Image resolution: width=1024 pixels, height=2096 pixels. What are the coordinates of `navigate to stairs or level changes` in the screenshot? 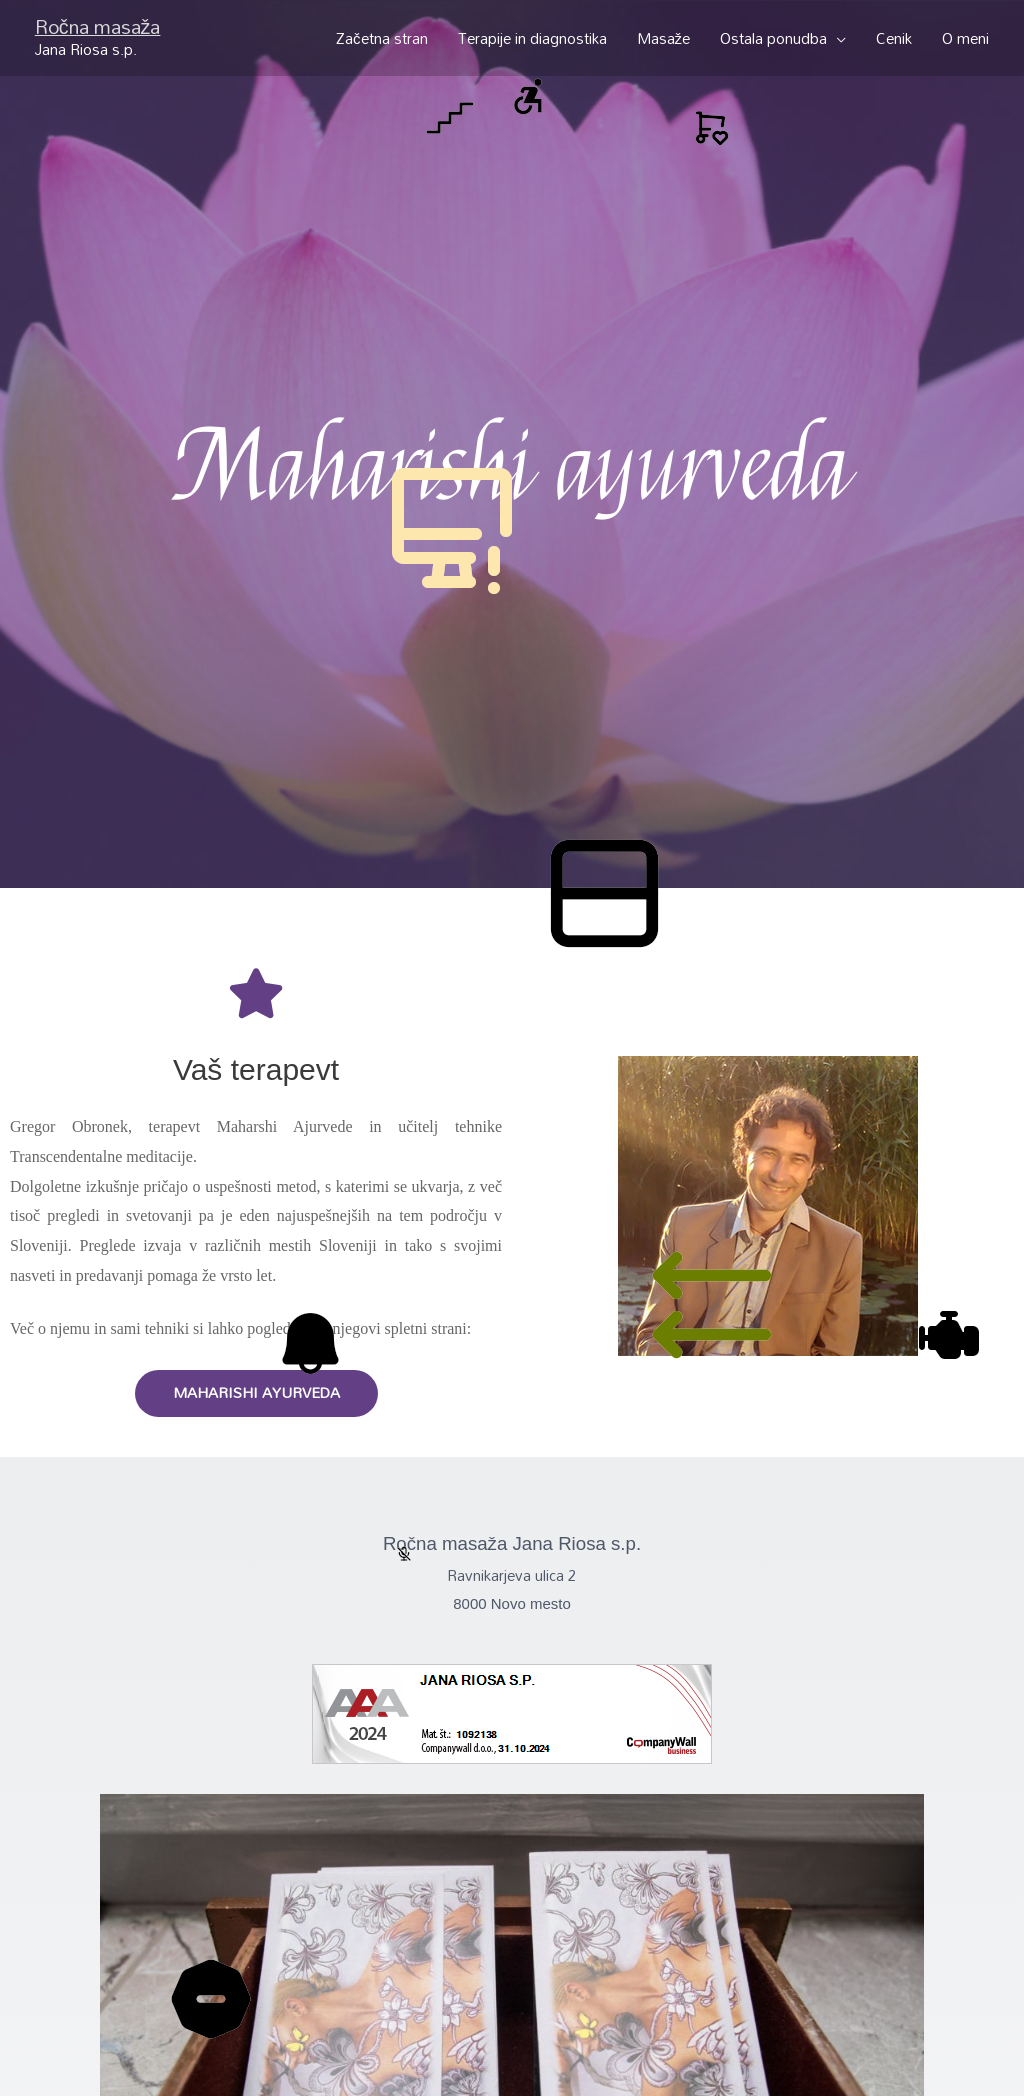 It's located at (450, 118).